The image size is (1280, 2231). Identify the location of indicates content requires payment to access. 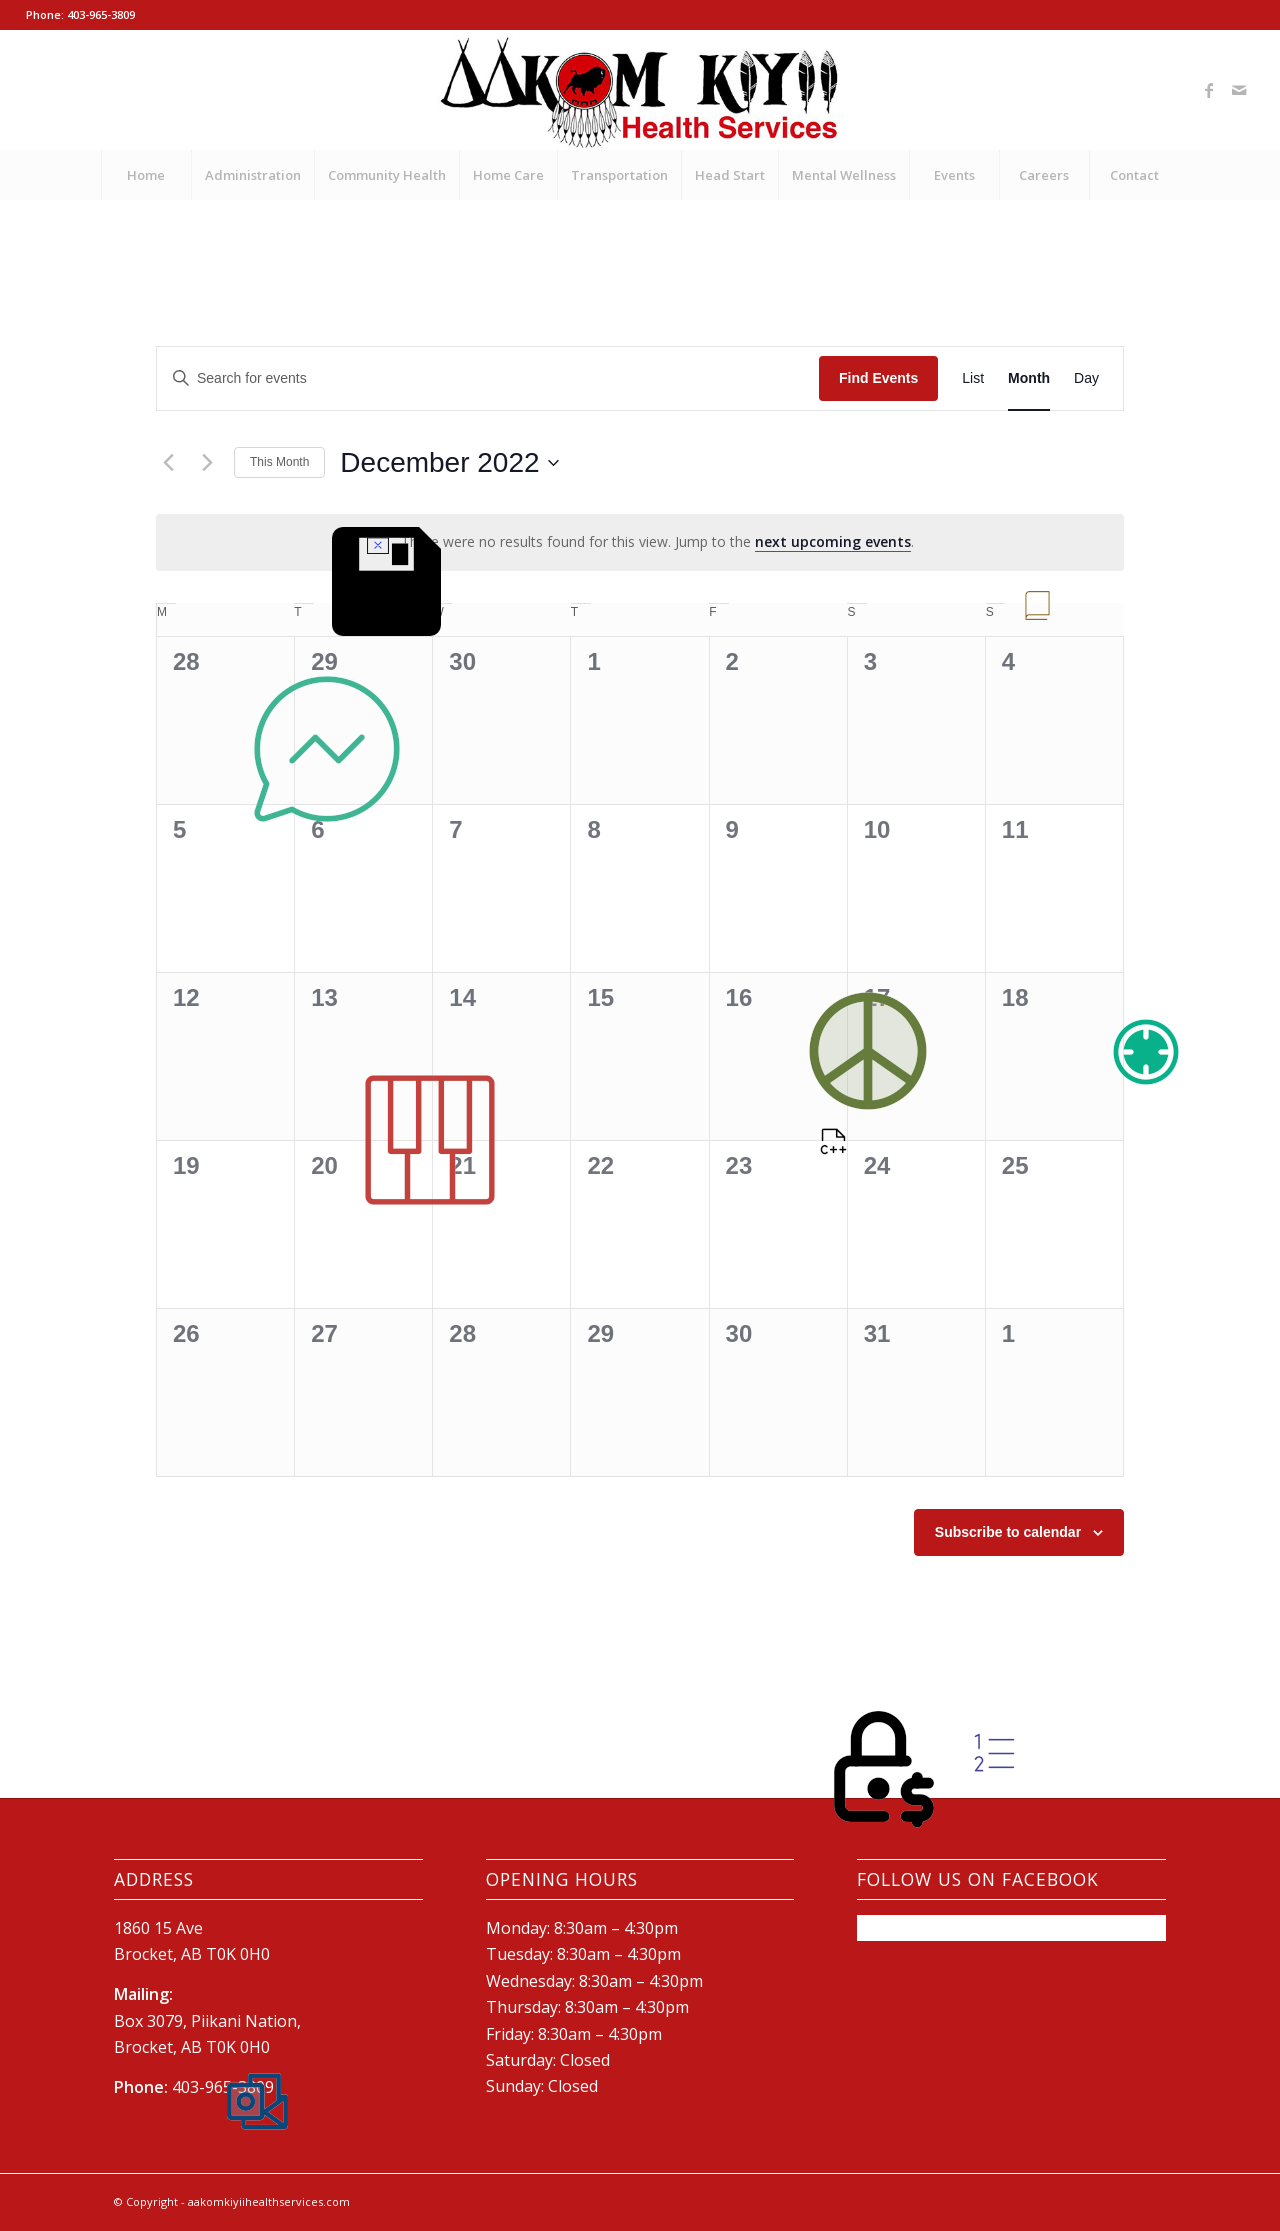
(878, 1766).